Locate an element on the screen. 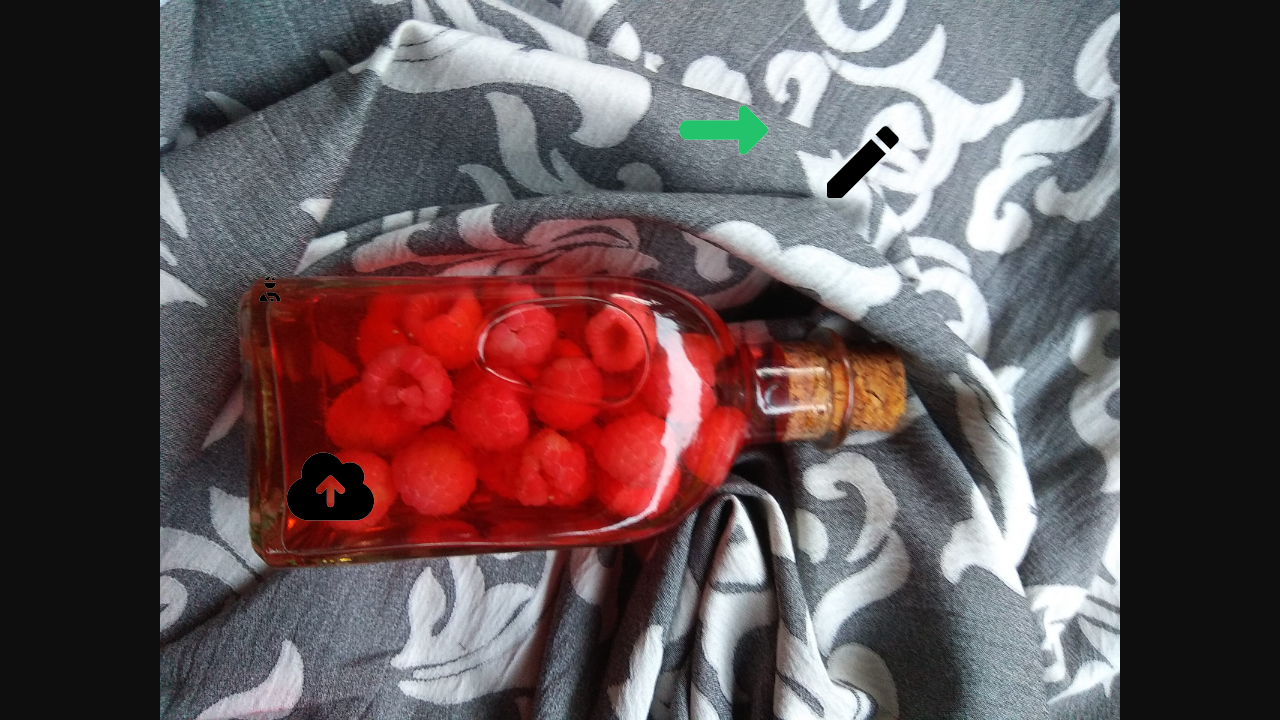 This screenshot has width=1280, height=720. proceed to the next step is located at coordinates (724, 130).